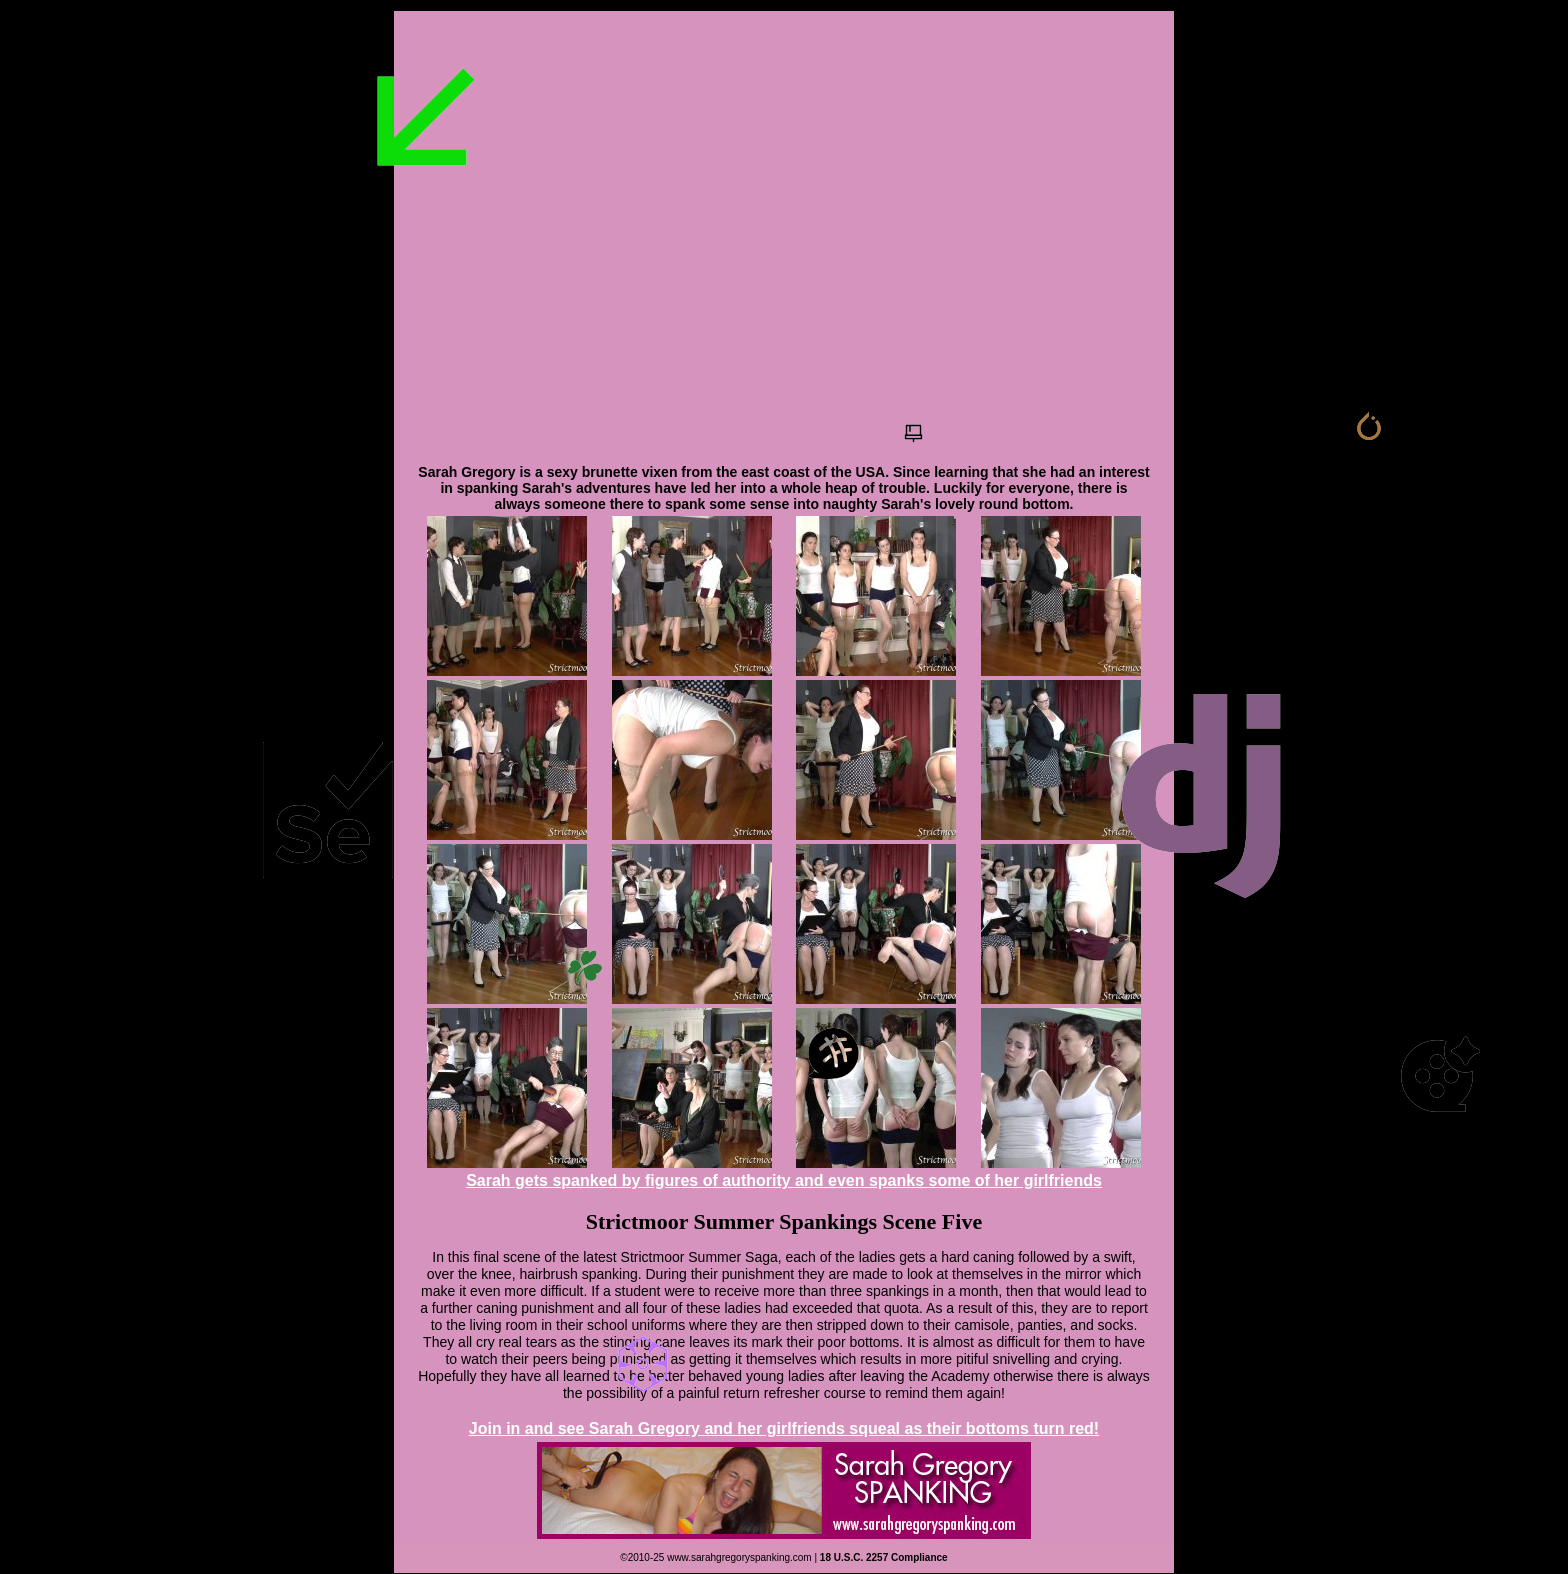 This screenshot has height=1574, width=1568. I want to click on generate AI-powered video content, so click(1437, 1076).